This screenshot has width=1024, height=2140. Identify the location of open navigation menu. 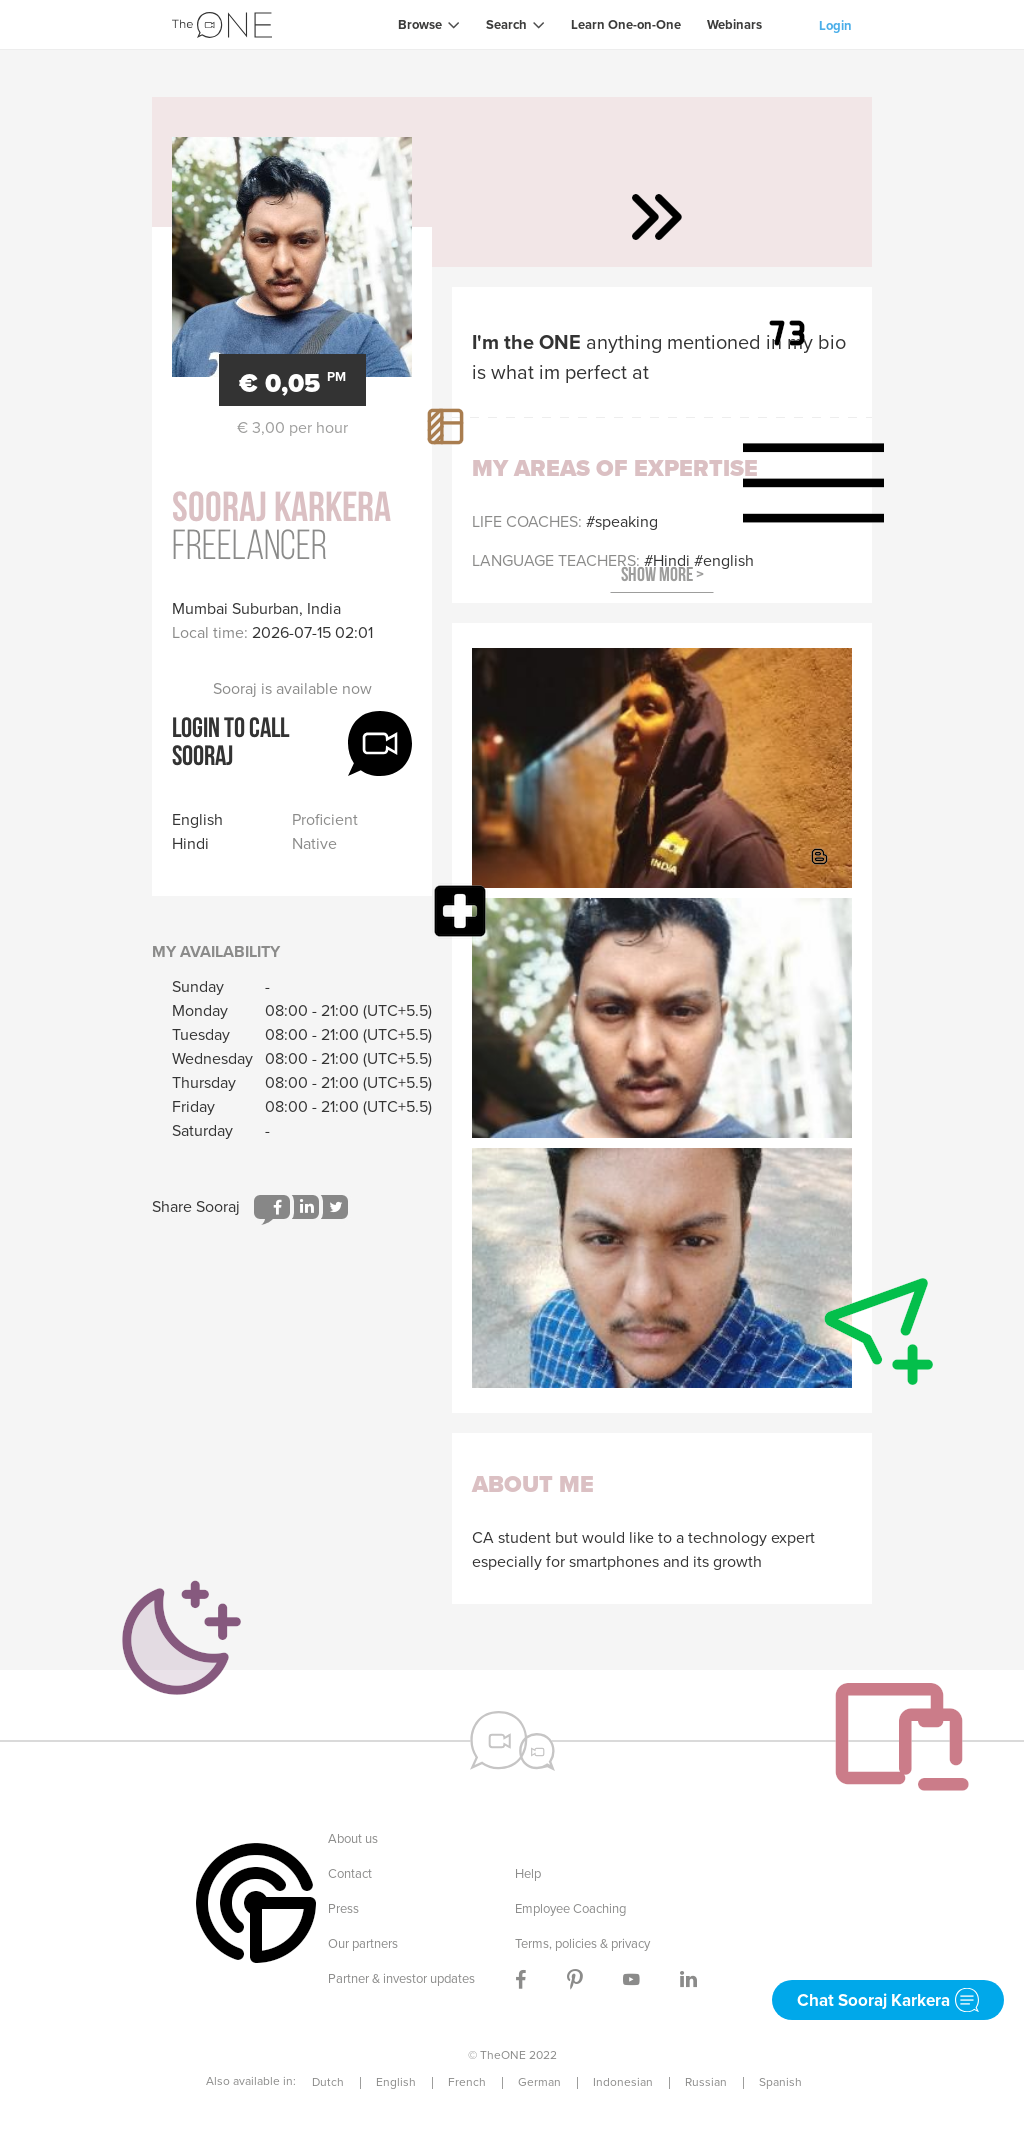
(813, 478).